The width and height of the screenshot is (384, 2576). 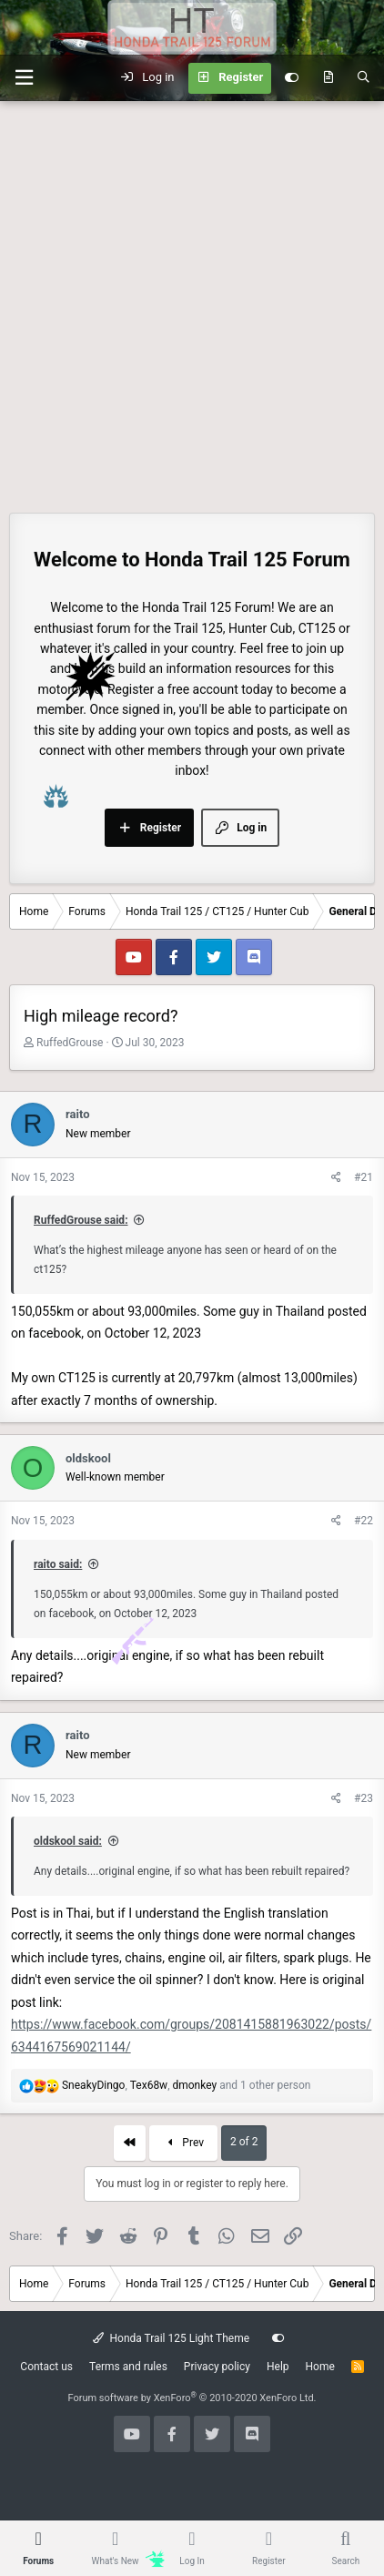 What do you see at coordinates (90, 676) in the screenshot?
I see `sun-based weapon or solar attack ability` at bounding box center [90, 676].